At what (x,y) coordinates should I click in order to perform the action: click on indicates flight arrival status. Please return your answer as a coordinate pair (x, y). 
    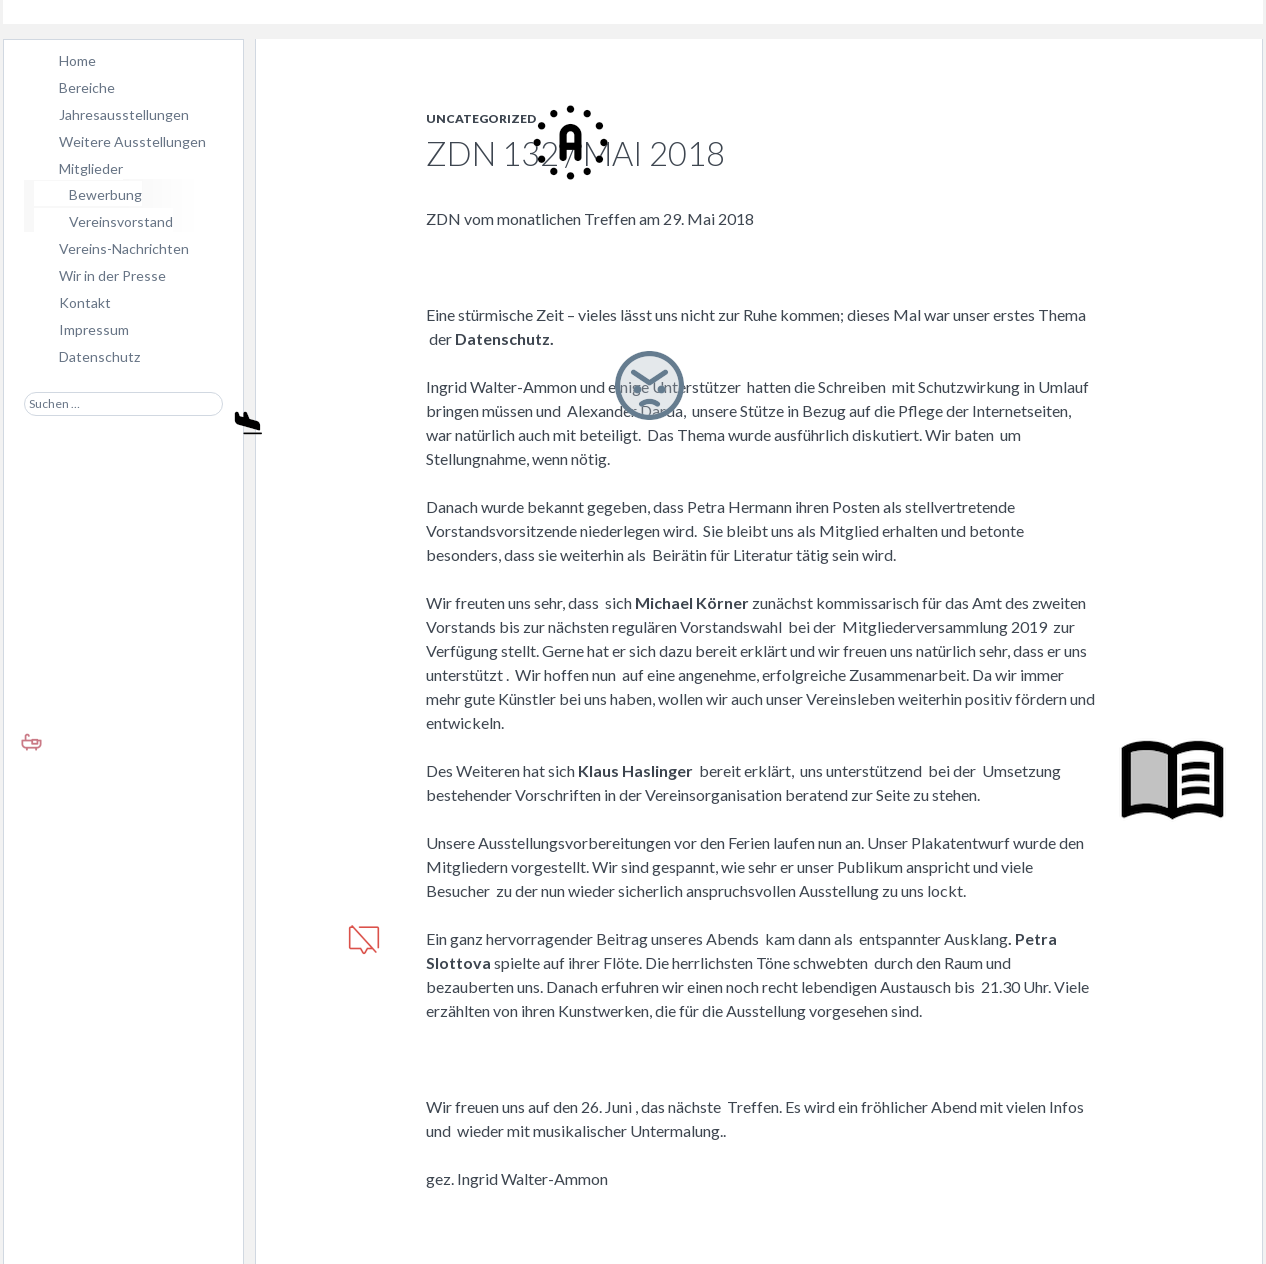
    Looking at the image, I should click on (247, 423).